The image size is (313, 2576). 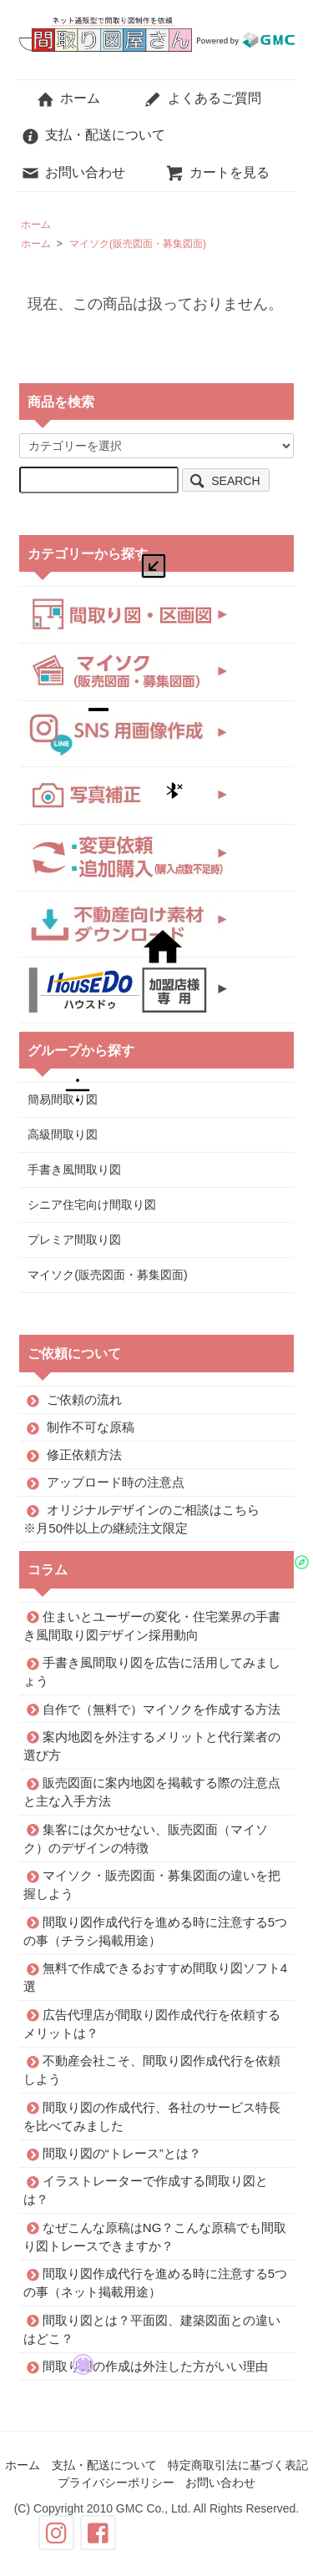 I want to click on navigate to home screen, so click(x=163, y=947).